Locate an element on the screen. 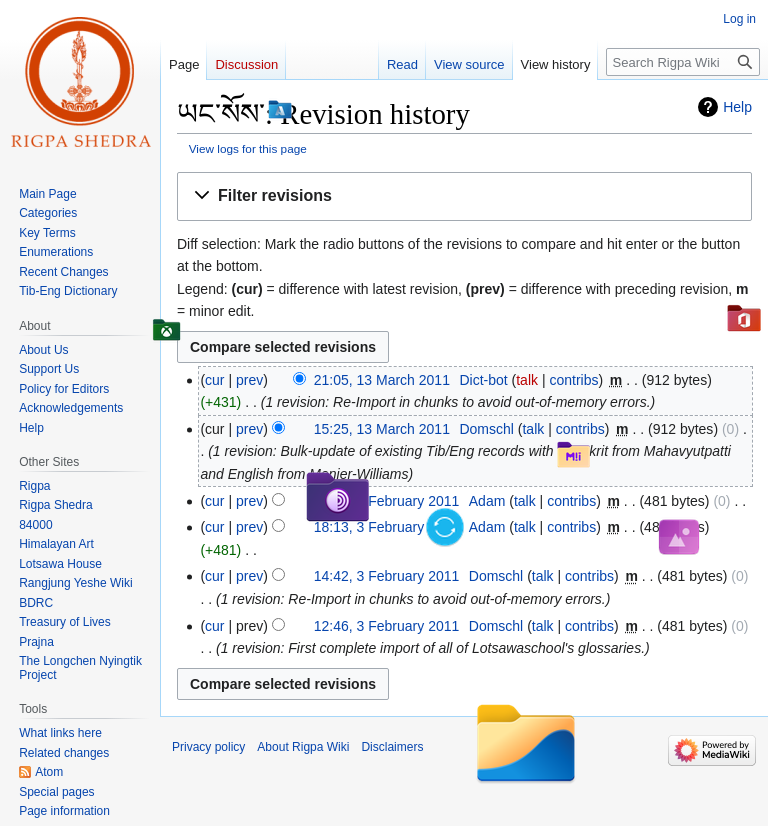 The width and height of the screenshot is (768, 826). open folder containing Xbox games or apps is located at coordinates (166, 330).